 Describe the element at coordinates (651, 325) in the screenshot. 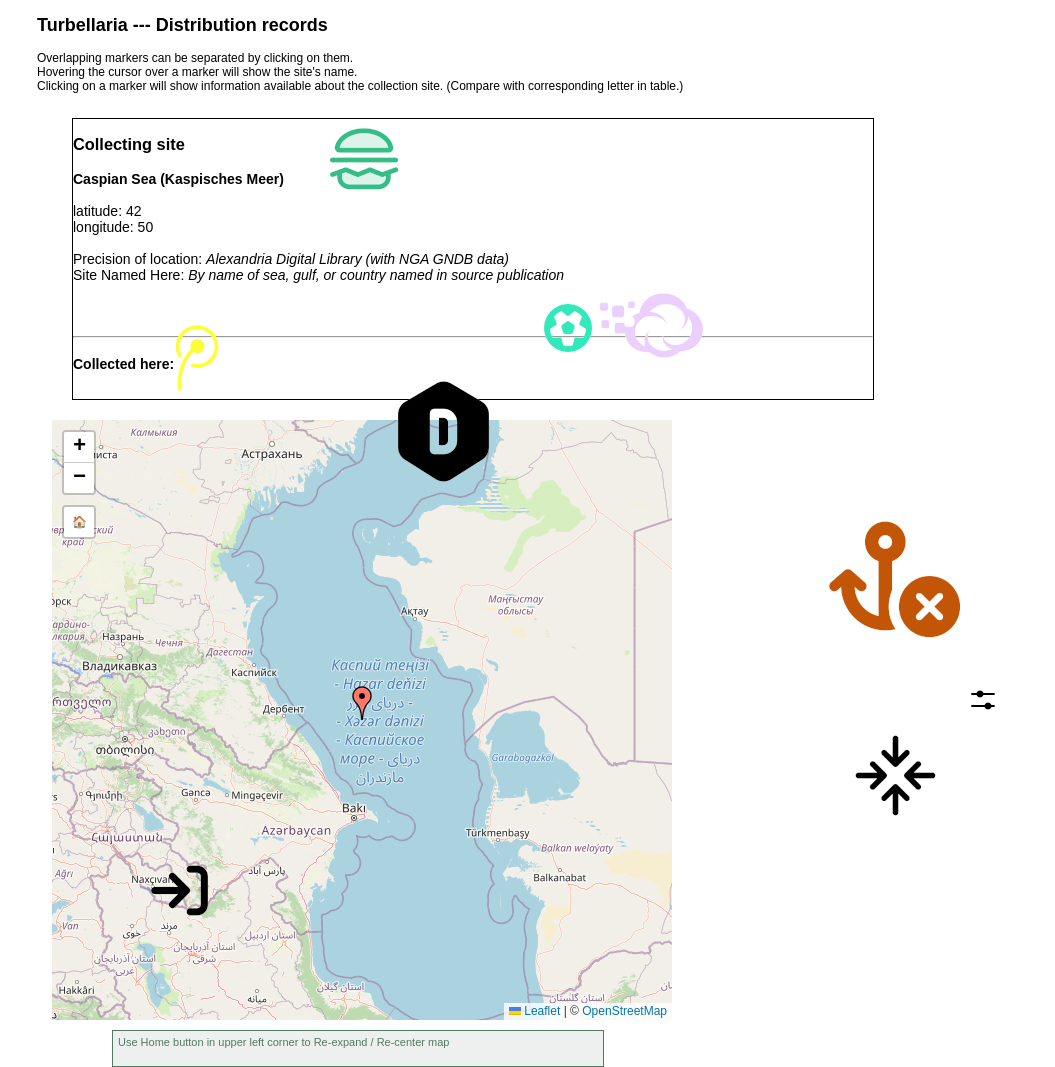

I see `cloudversify logo` at that location.